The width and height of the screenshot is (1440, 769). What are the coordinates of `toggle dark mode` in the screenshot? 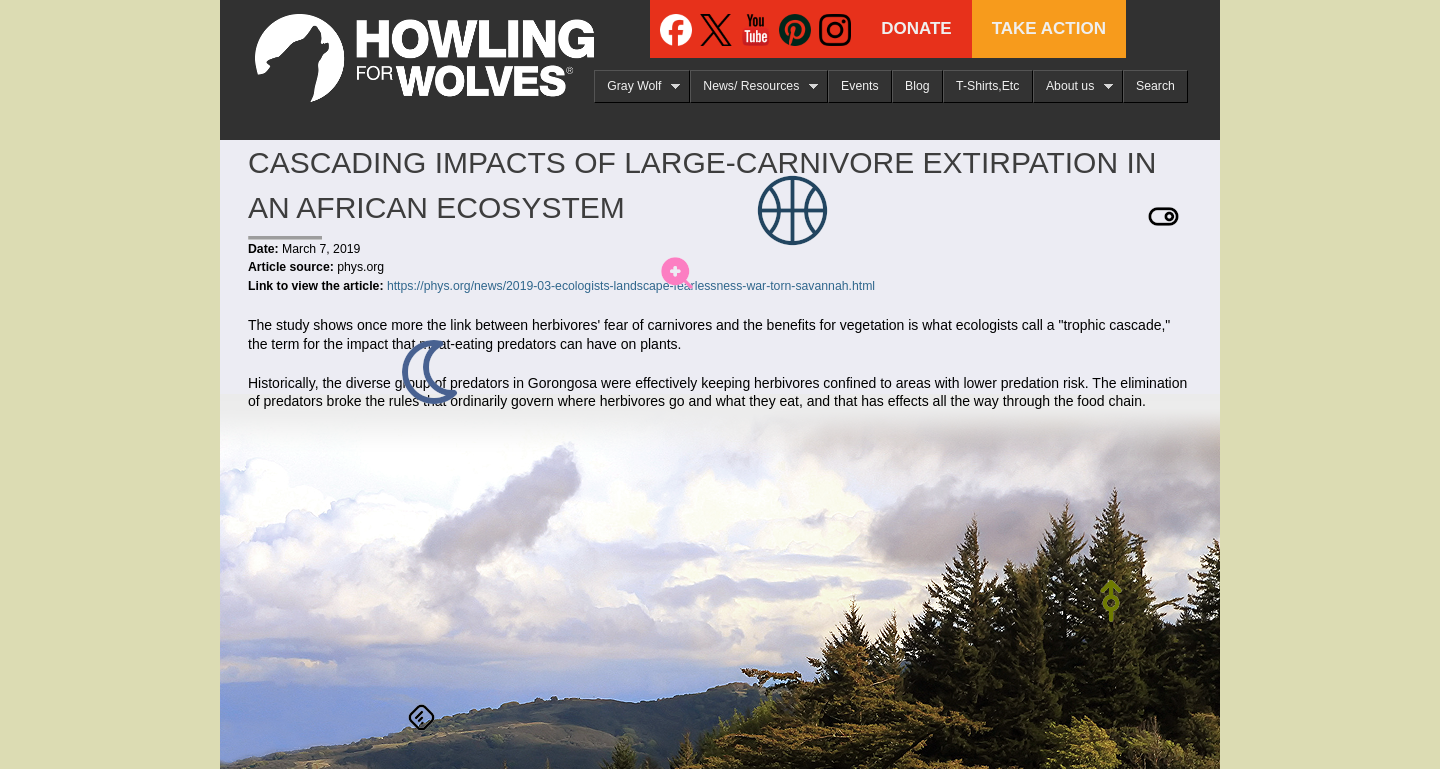 It's located at (434, 372).